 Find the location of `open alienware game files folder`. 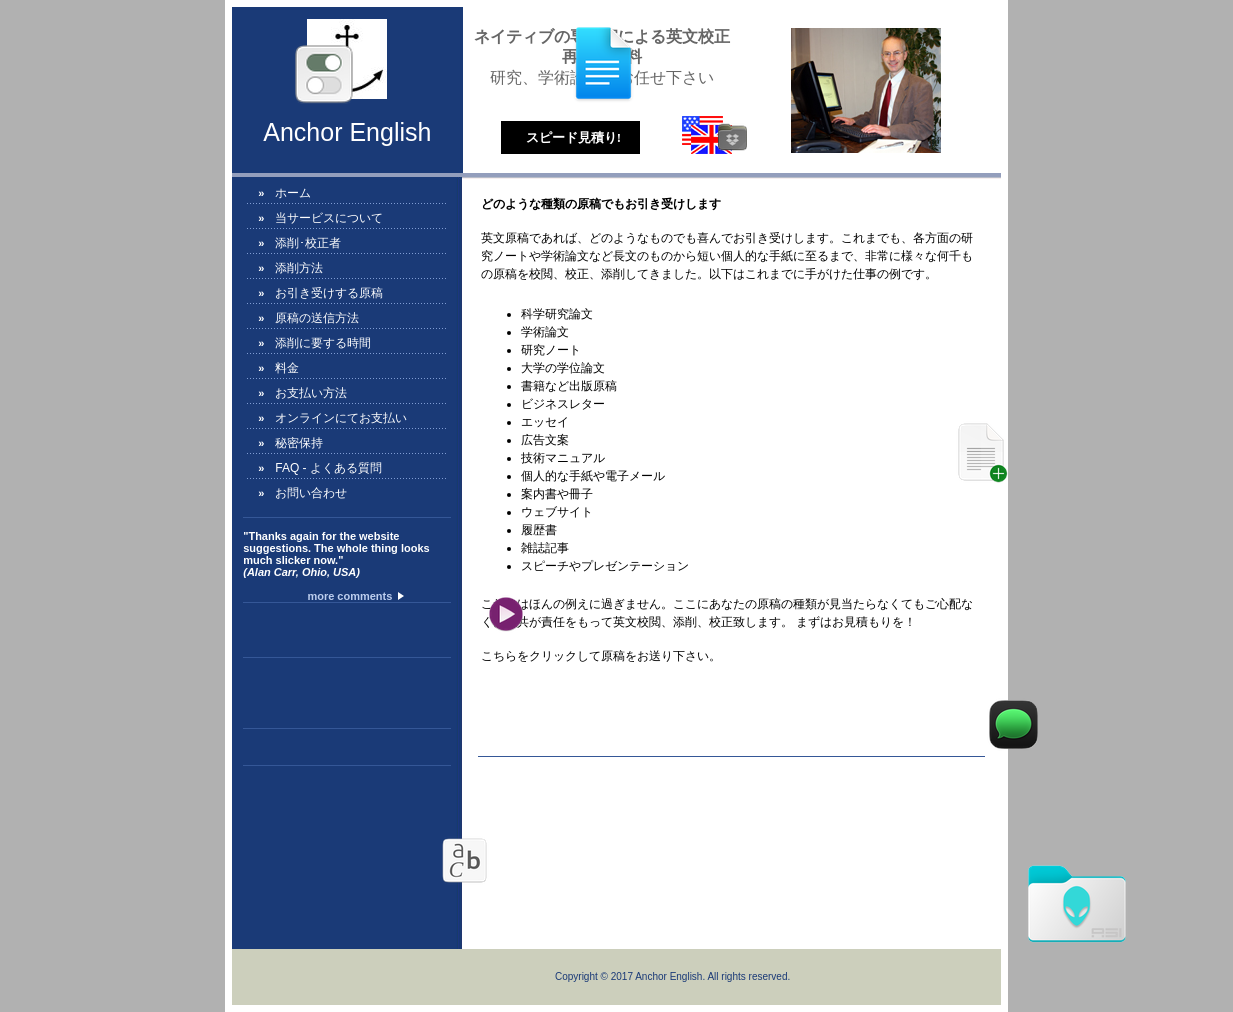

open alienware game files folder is located at coordinates (1076, 906).